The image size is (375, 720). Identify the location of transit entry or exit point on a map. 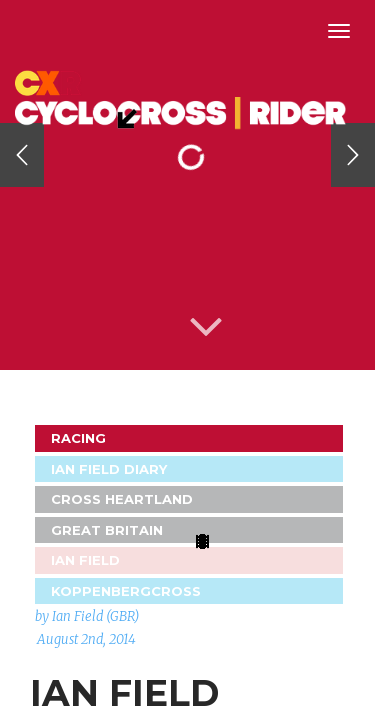
(127, 118).